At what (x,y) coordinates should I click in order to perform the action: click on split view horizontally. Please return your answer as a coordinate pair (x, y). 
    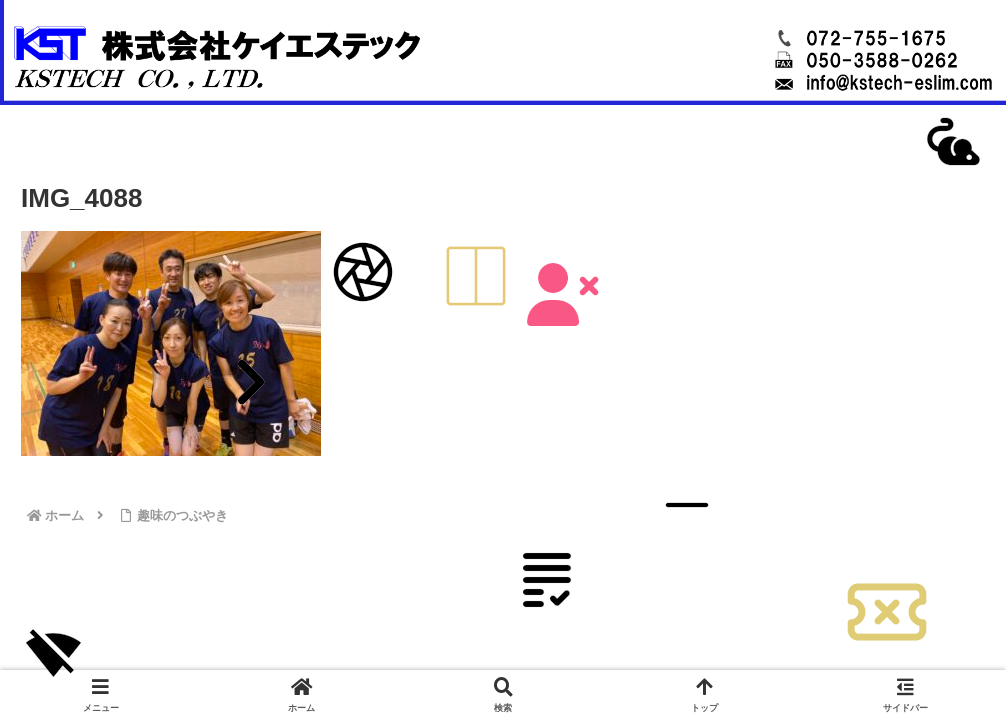
    Looking at the image, I should click on (476, 276).